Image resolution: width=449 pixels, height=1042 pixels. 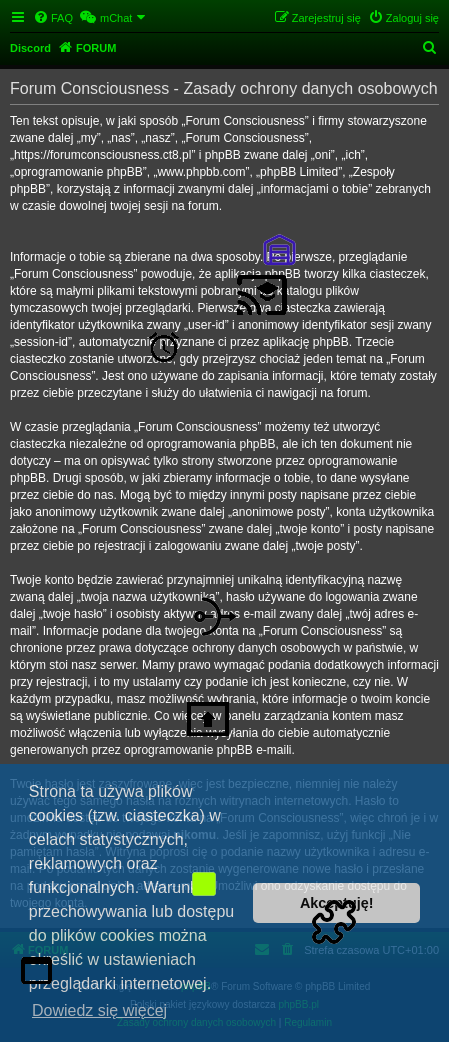 I want to click on open a web browser or web view, so click(x=36, y=970).